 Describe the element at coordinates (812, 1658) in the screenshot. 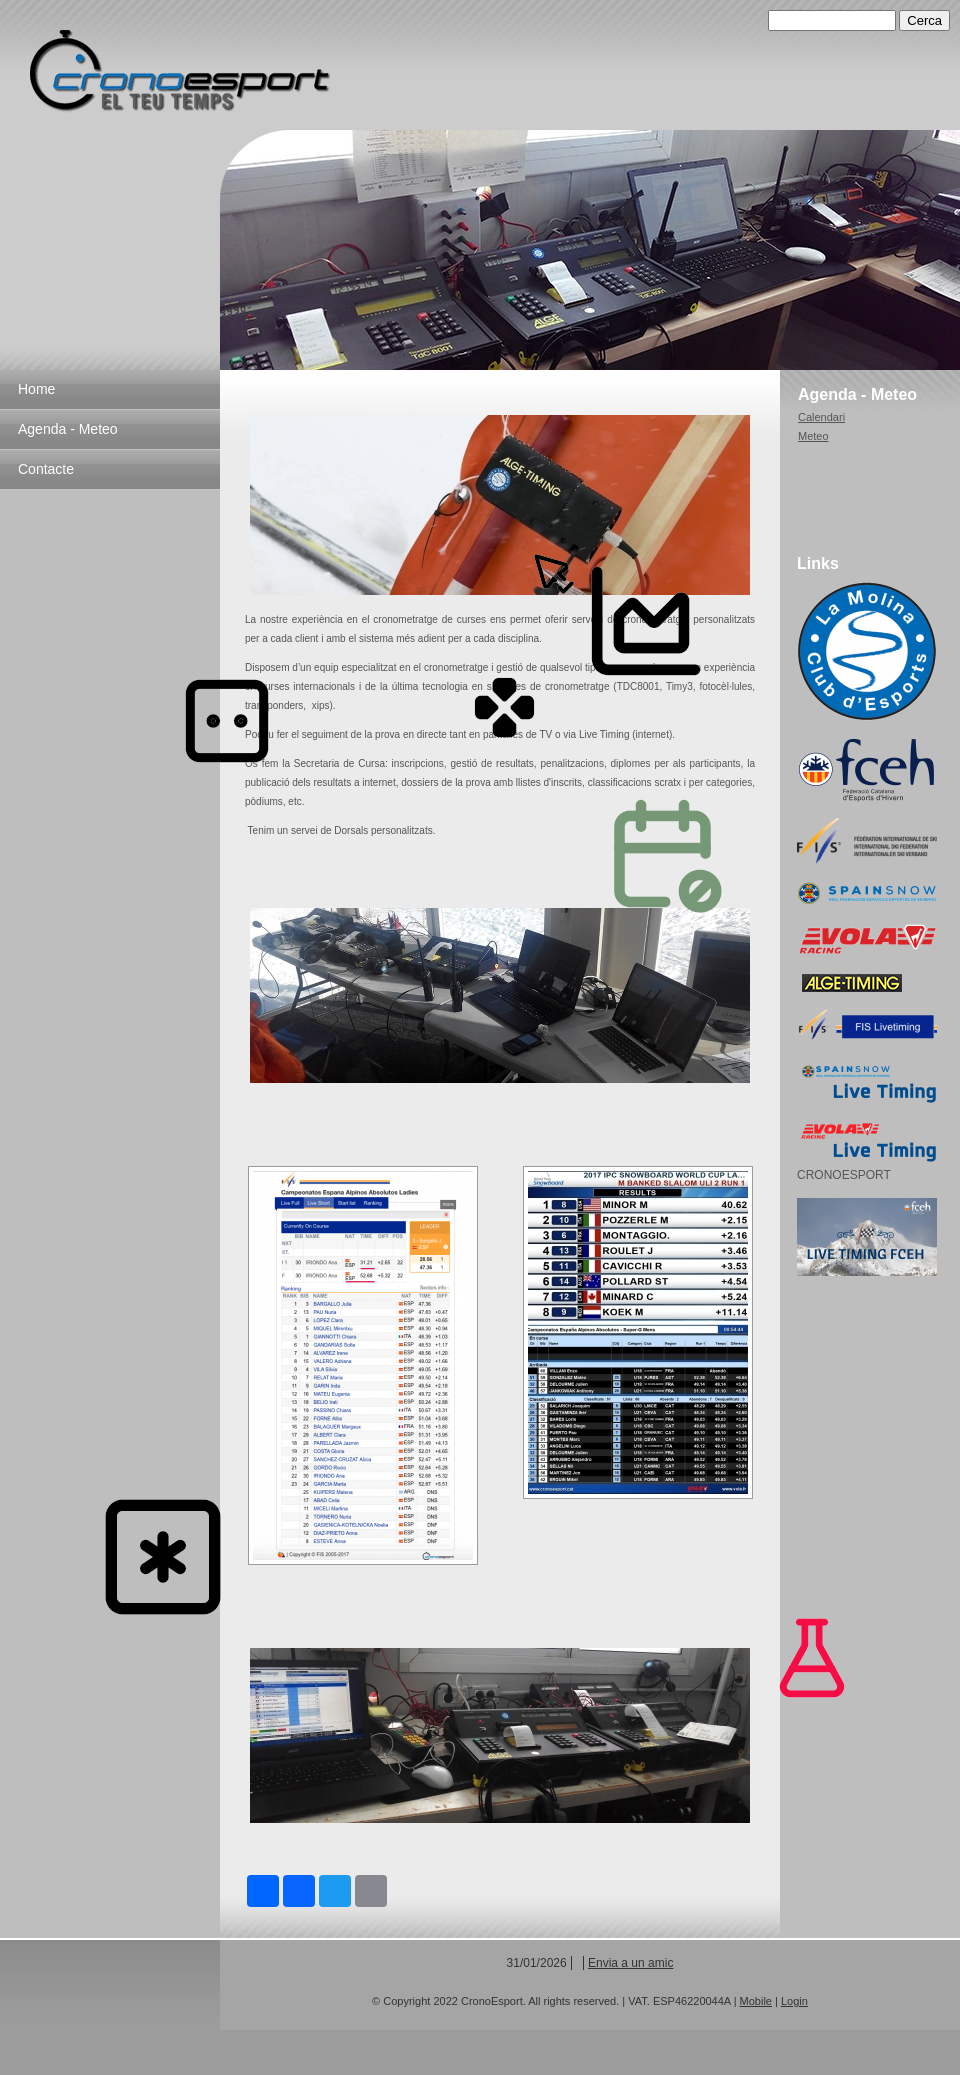

I see `access science or laboratory features` at that location.